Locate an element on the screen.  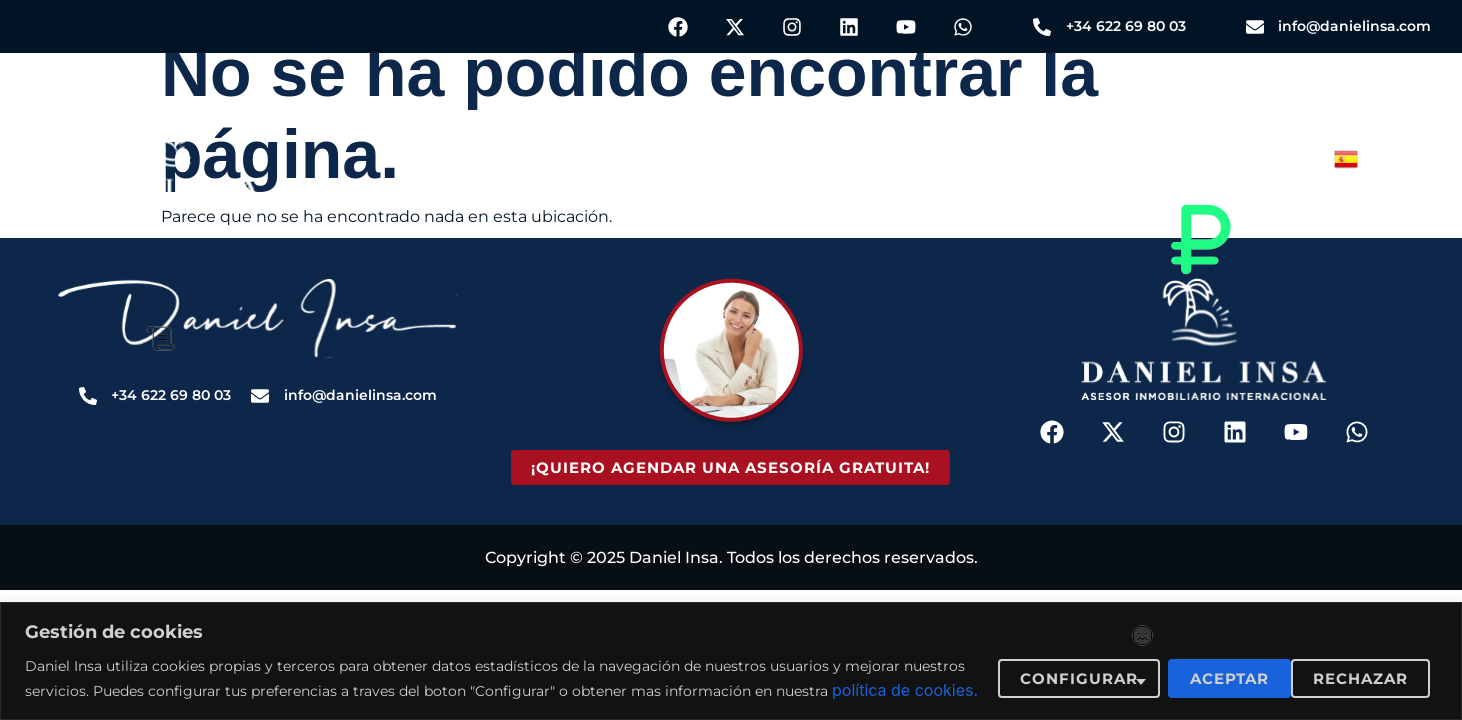
indicates nervous or anxious status is located at coordinates (1142, 635).